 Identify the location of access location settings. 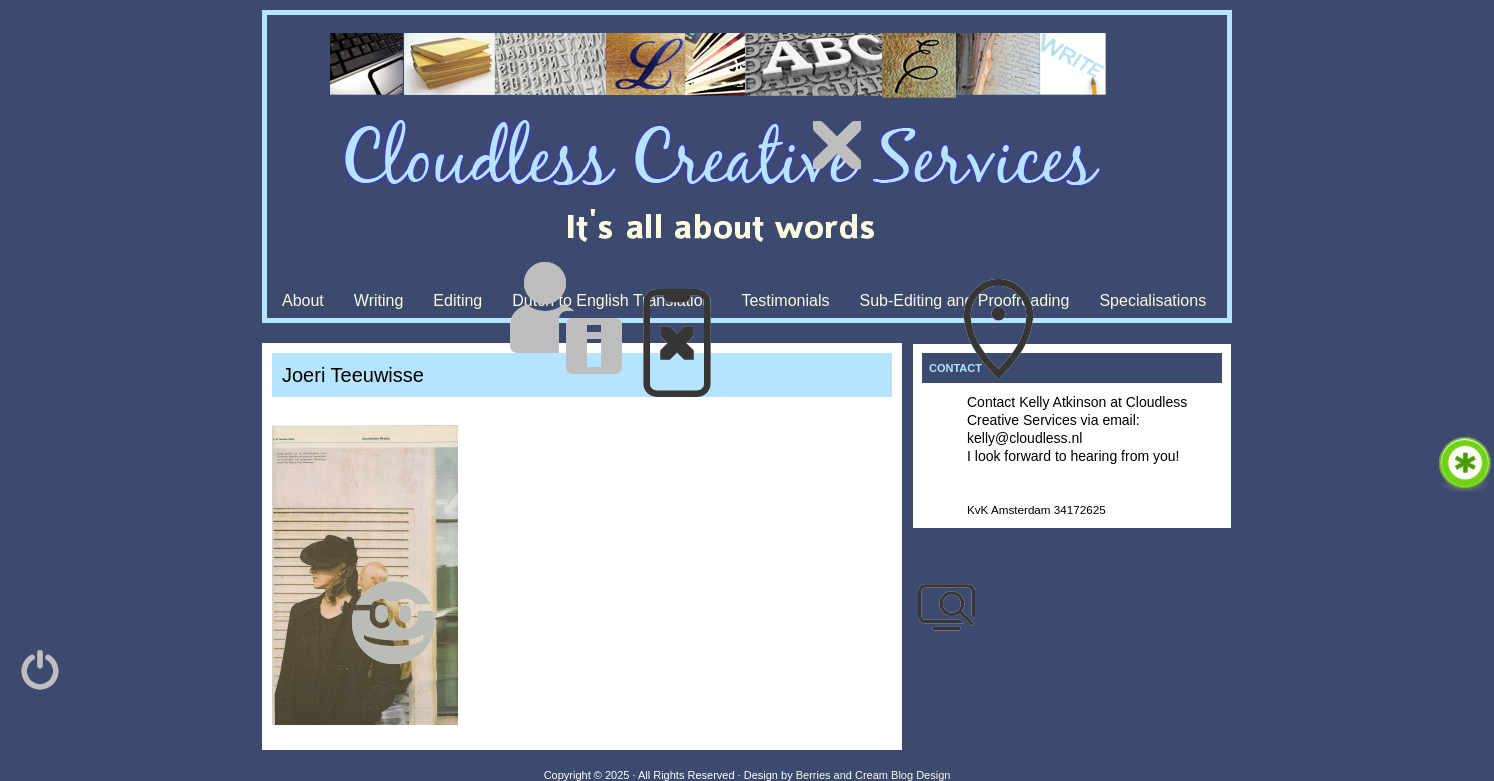
(998, 327).